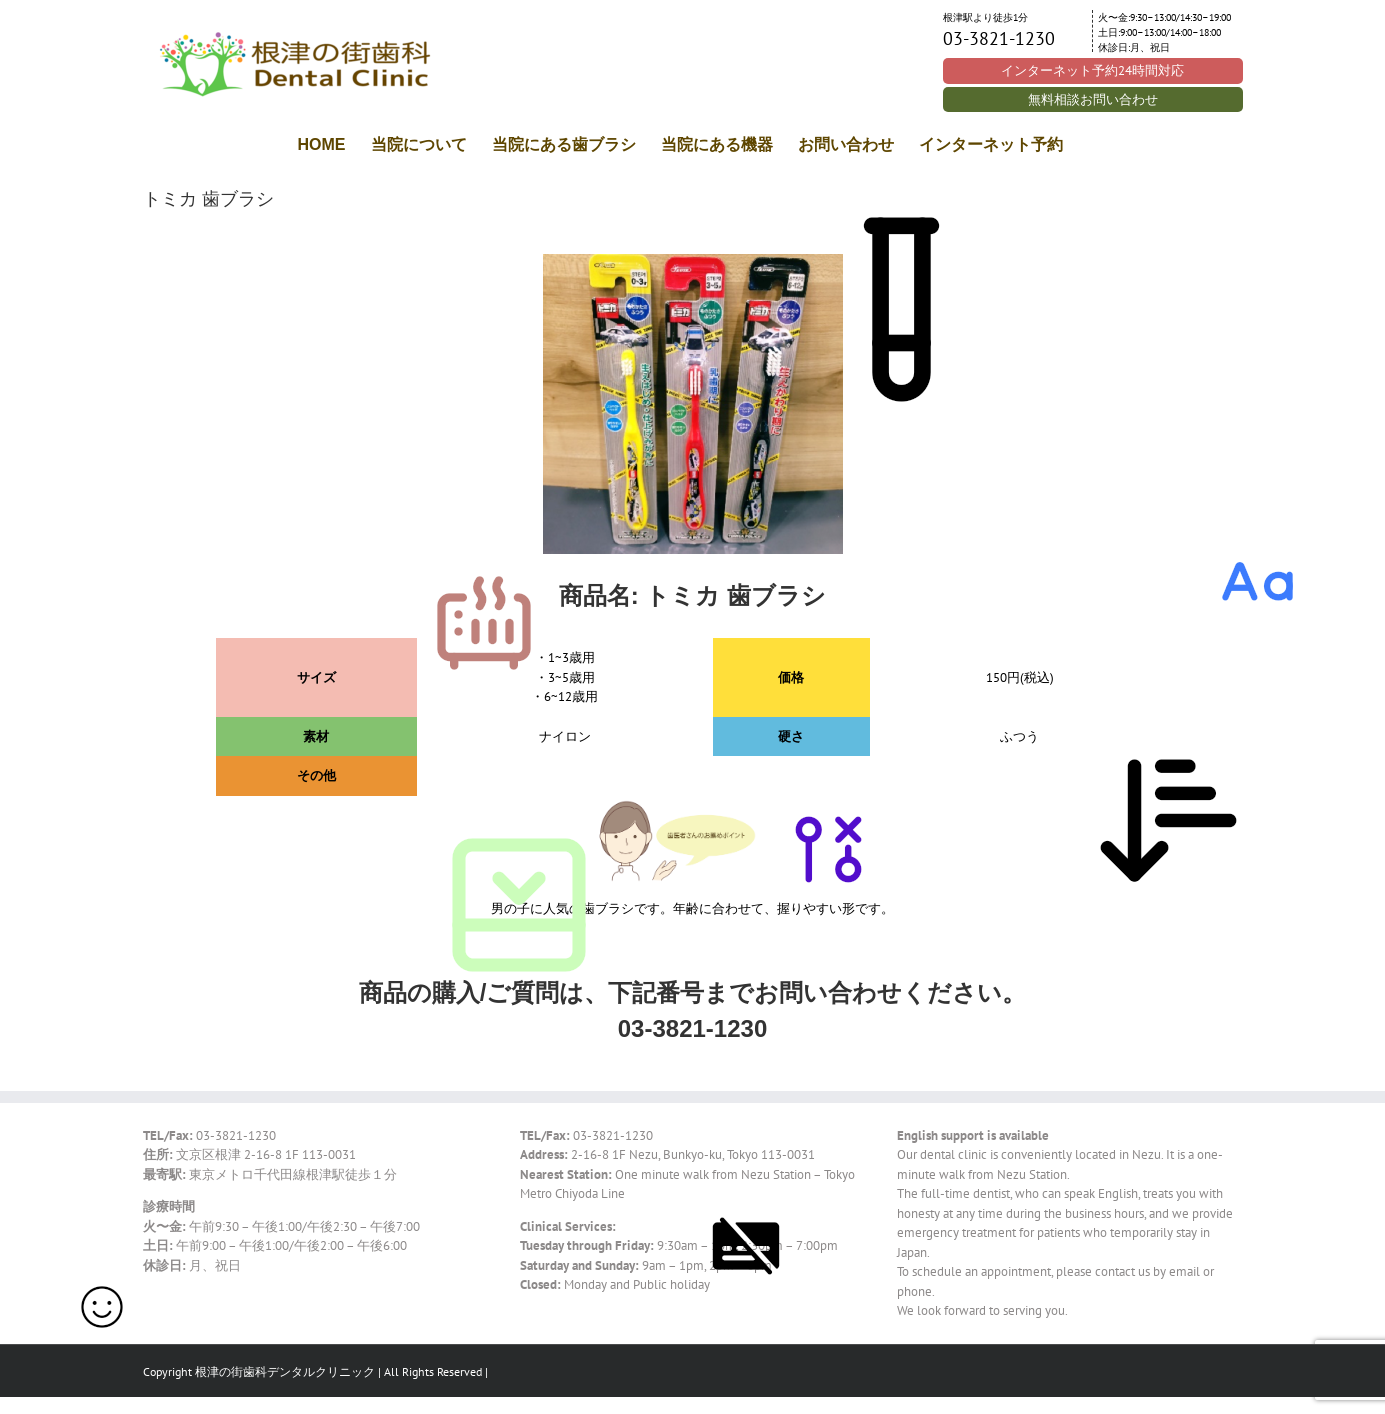 The image size is (1385, 1414). I want to click on collapse bottom panel, so click(519, 905).